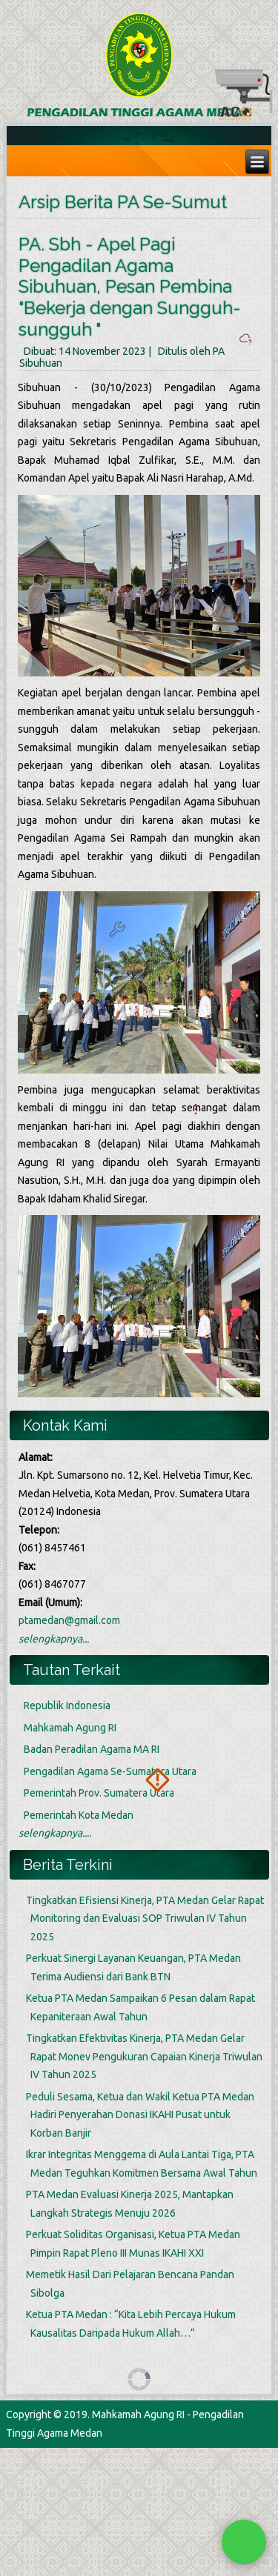 This screenshot has height=2576, width=278. What do you see at coordinates (117, 929) in the screenshot?
I see `access settings or configuration options` at bounding box center [117, 929].